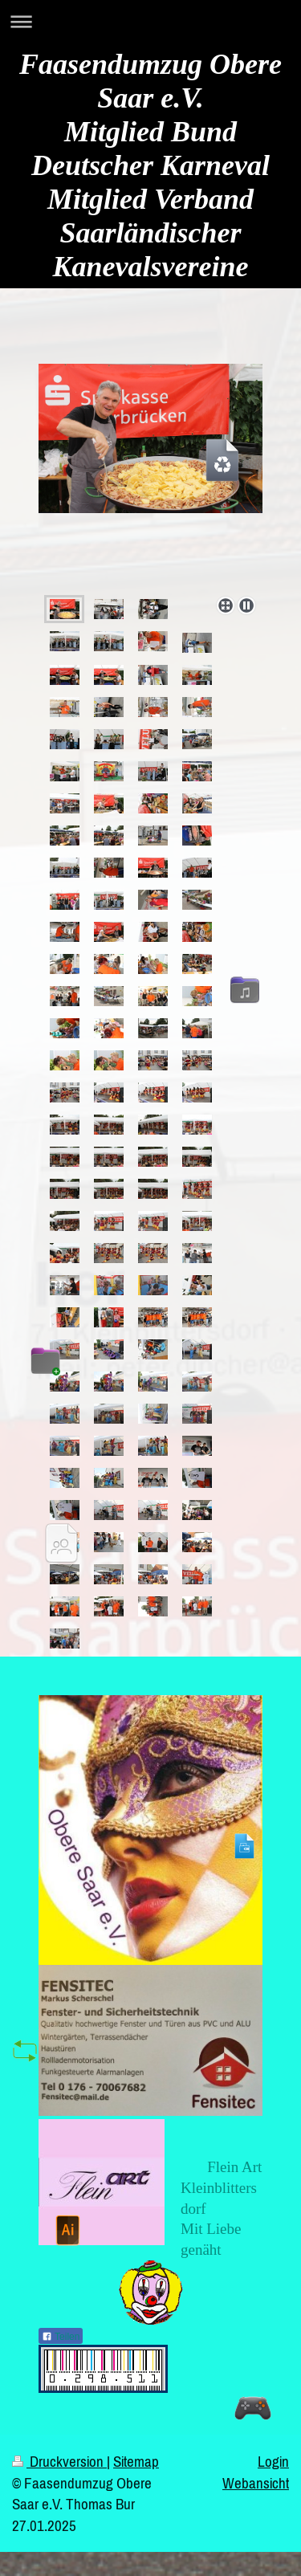 This screenshot has height=2576, width=301. Describe the element at coordinates (244, 1846) in the screenshot. I see `apple wallet pass file` at that location.